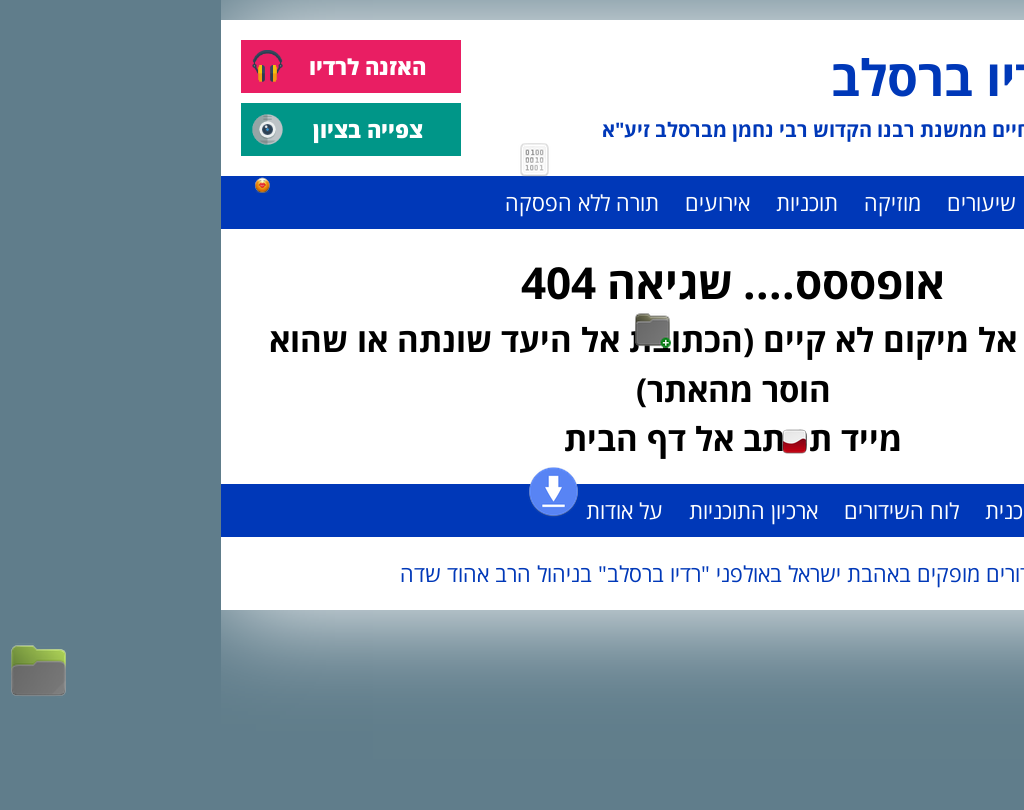 Image resolution: width=1024 pixels, height=810 pixels. What do you see at coordinates (262, 185) in the screenshot?
I see `send a kiss emoji in chat` at bounding box center [262, 185].